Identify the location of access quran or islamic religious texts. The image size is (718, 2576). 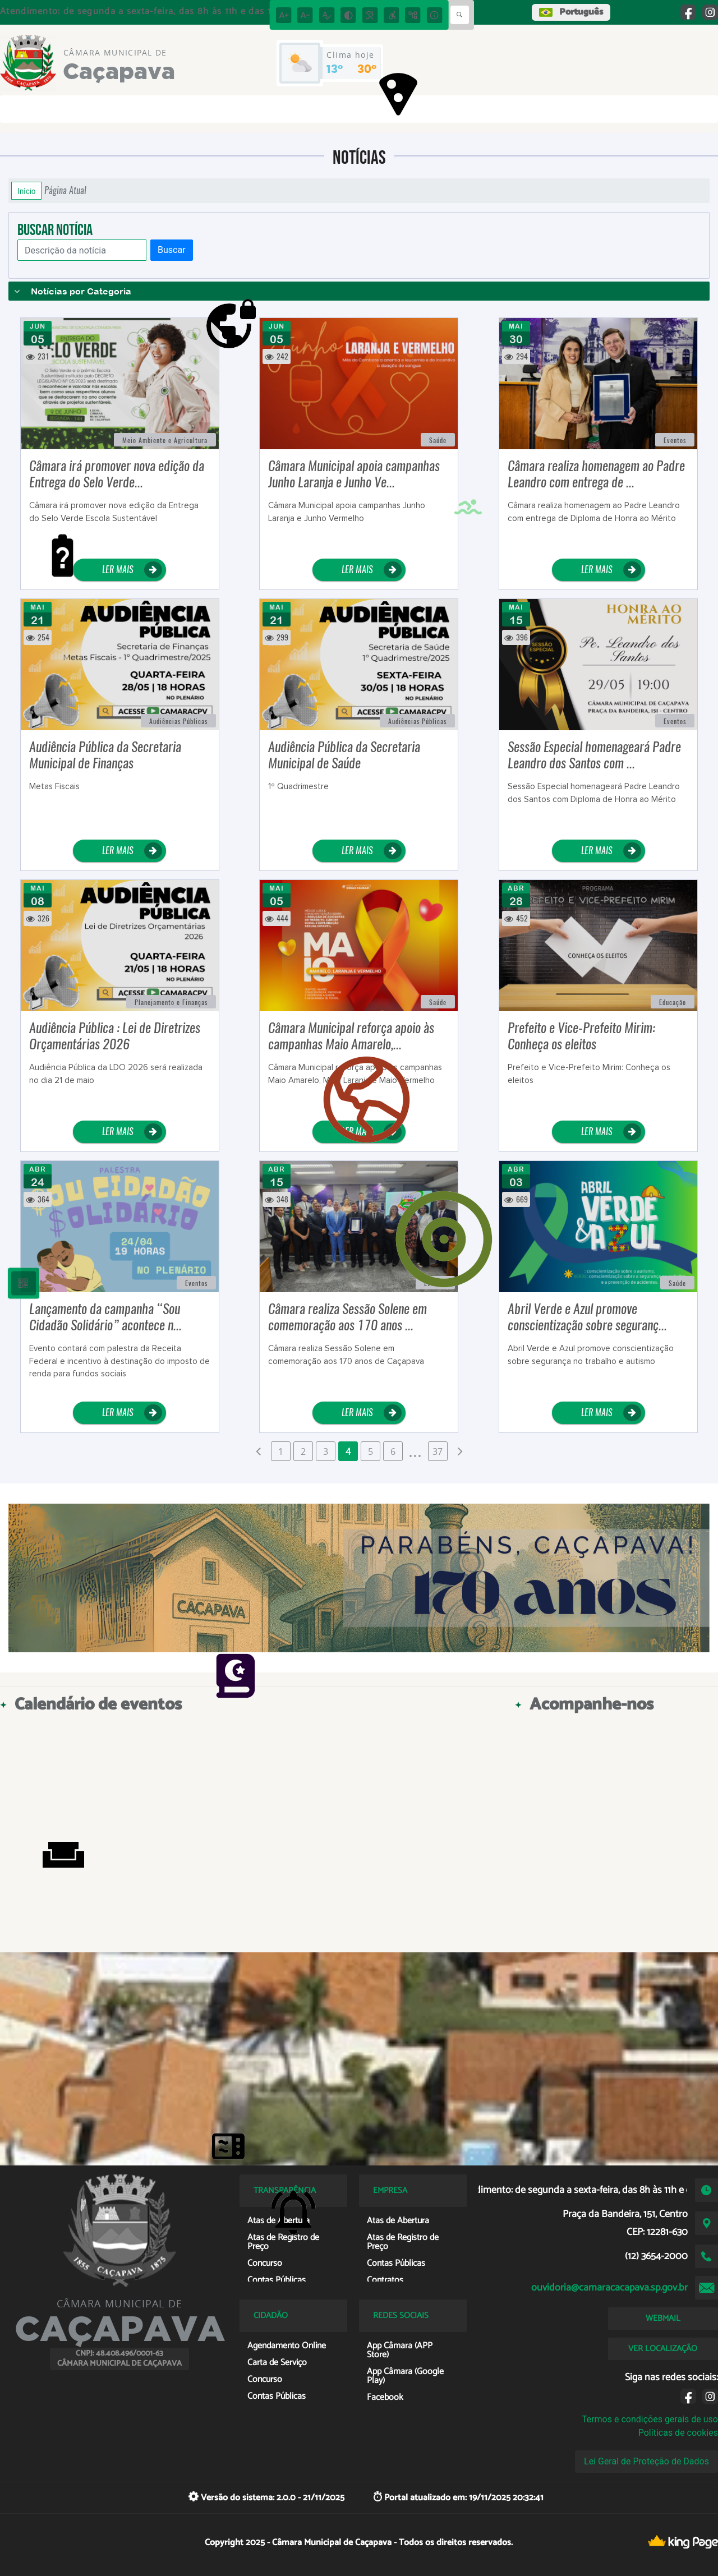
(236, 1676).